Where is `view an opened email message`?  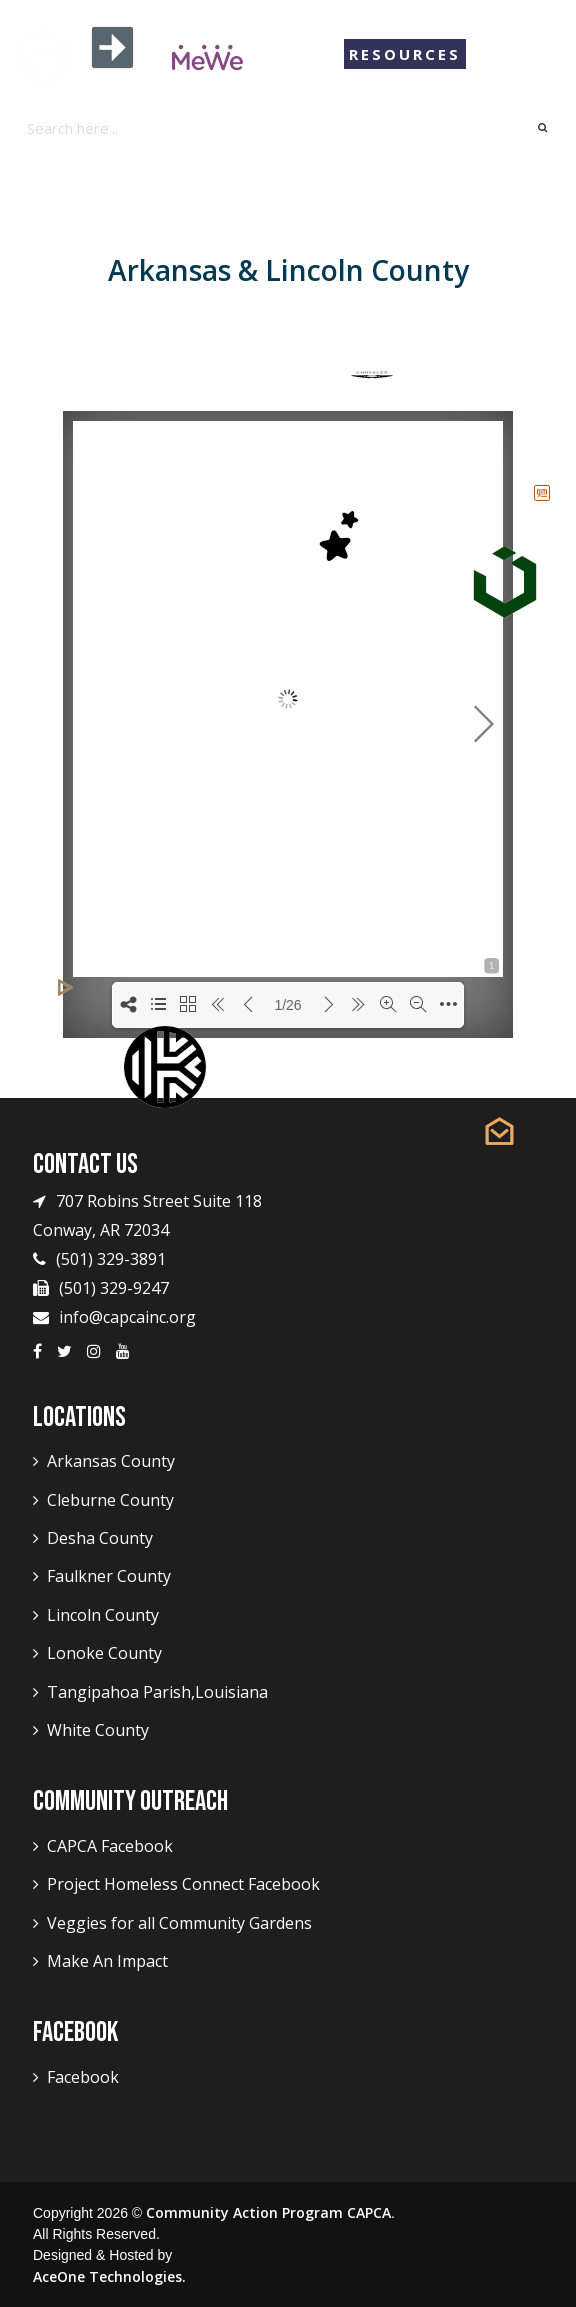
view an opened email message is located at coordinates (499, 1132).